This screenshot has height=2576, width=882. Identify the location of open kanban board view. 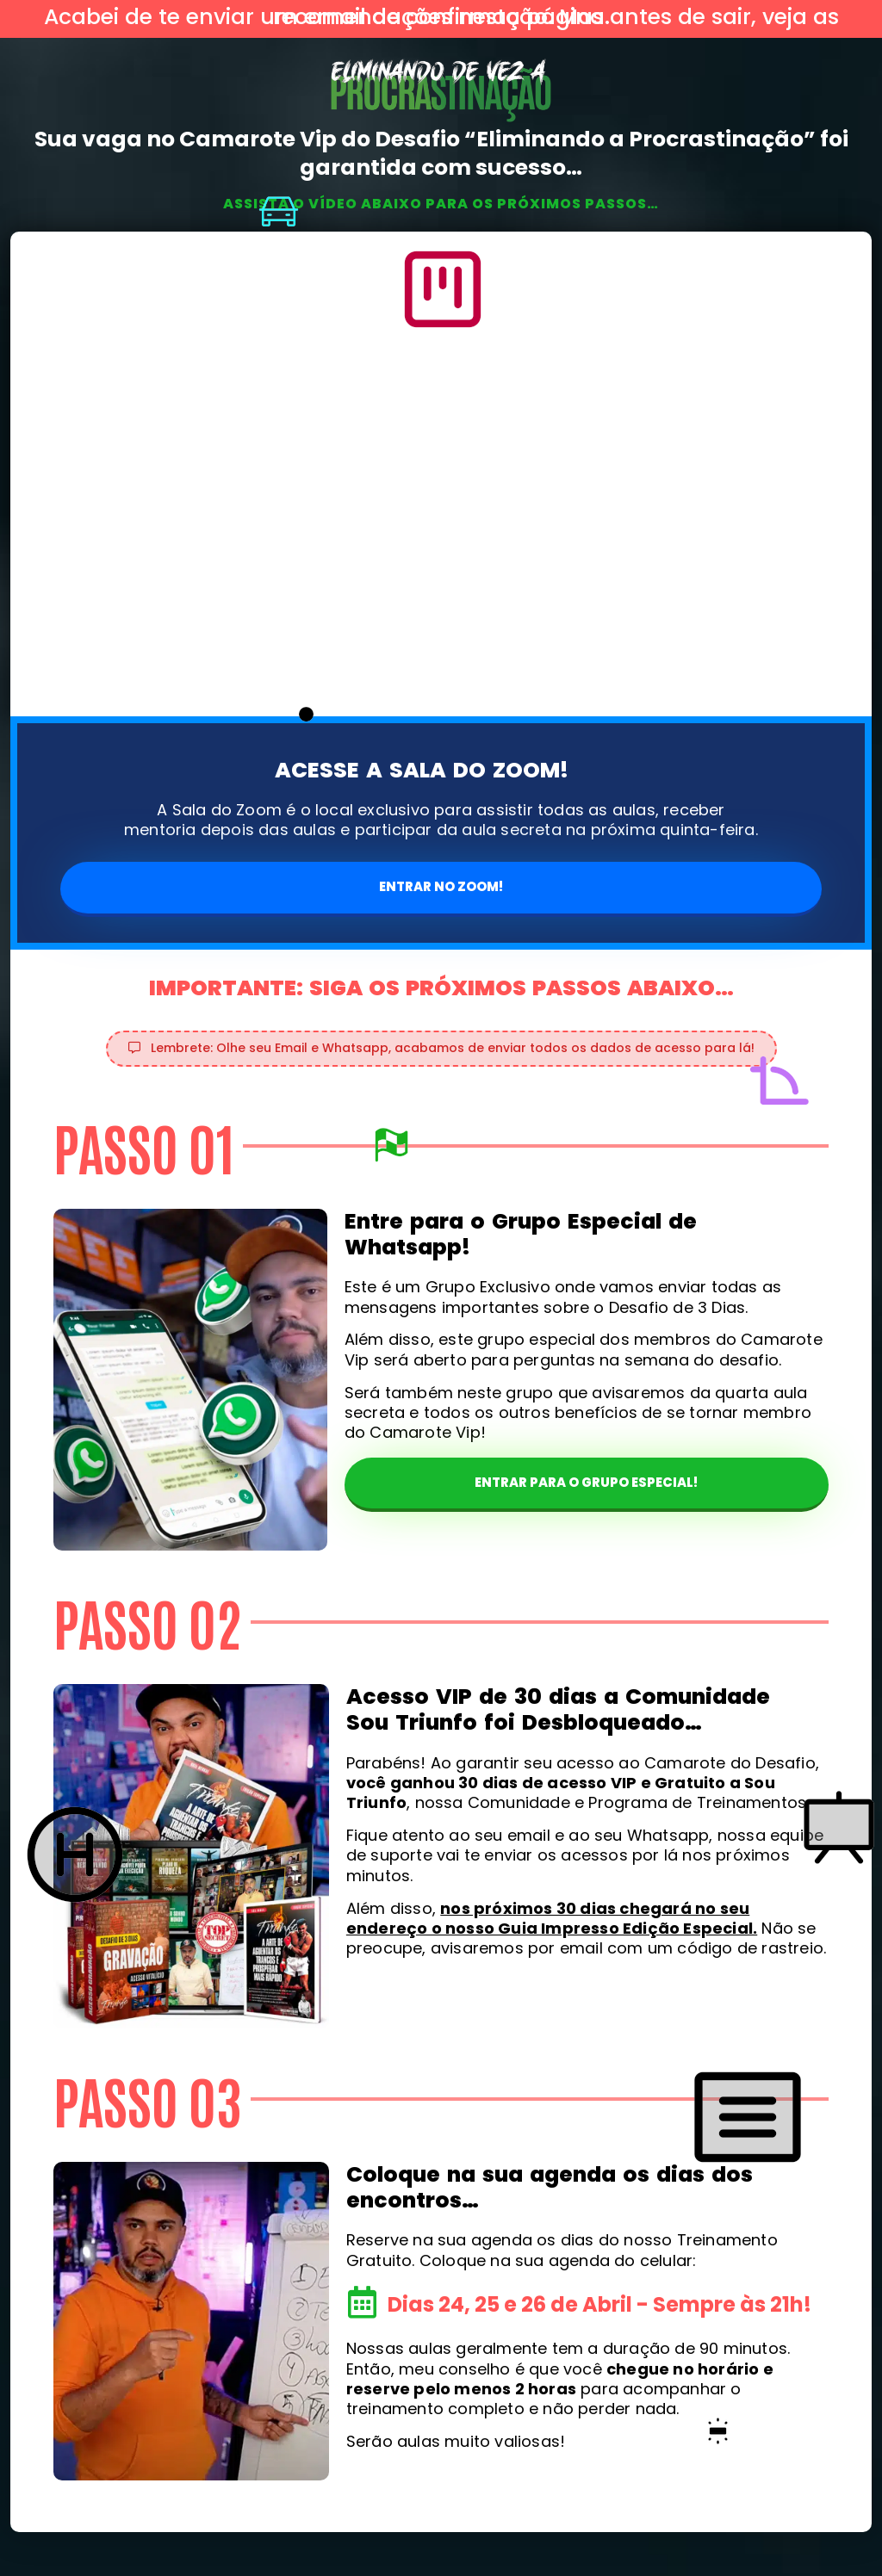
(443, 289).